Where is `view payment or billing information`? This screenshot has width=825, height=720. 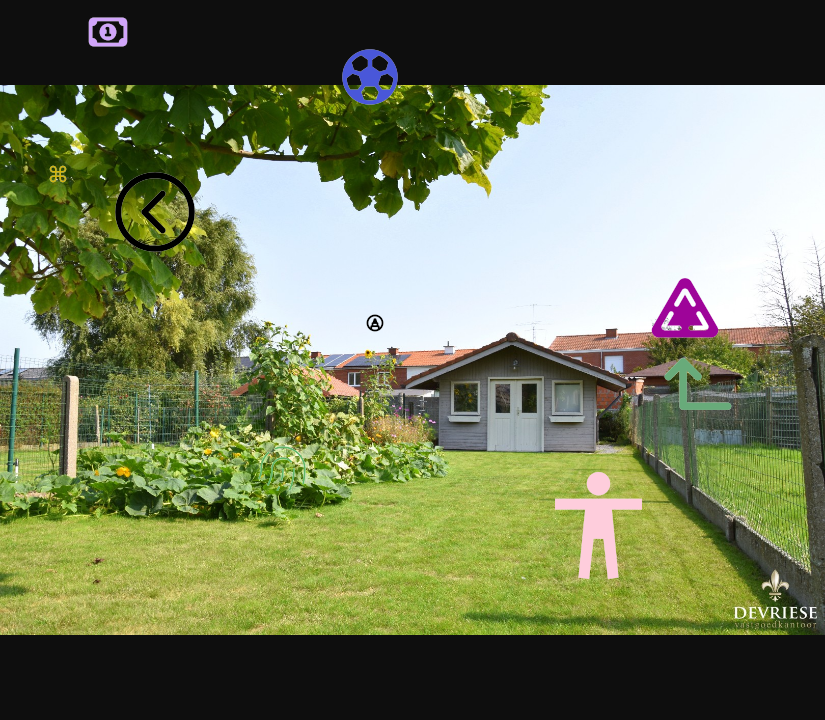
view payment or billing information is located at coordinates (108, 32).